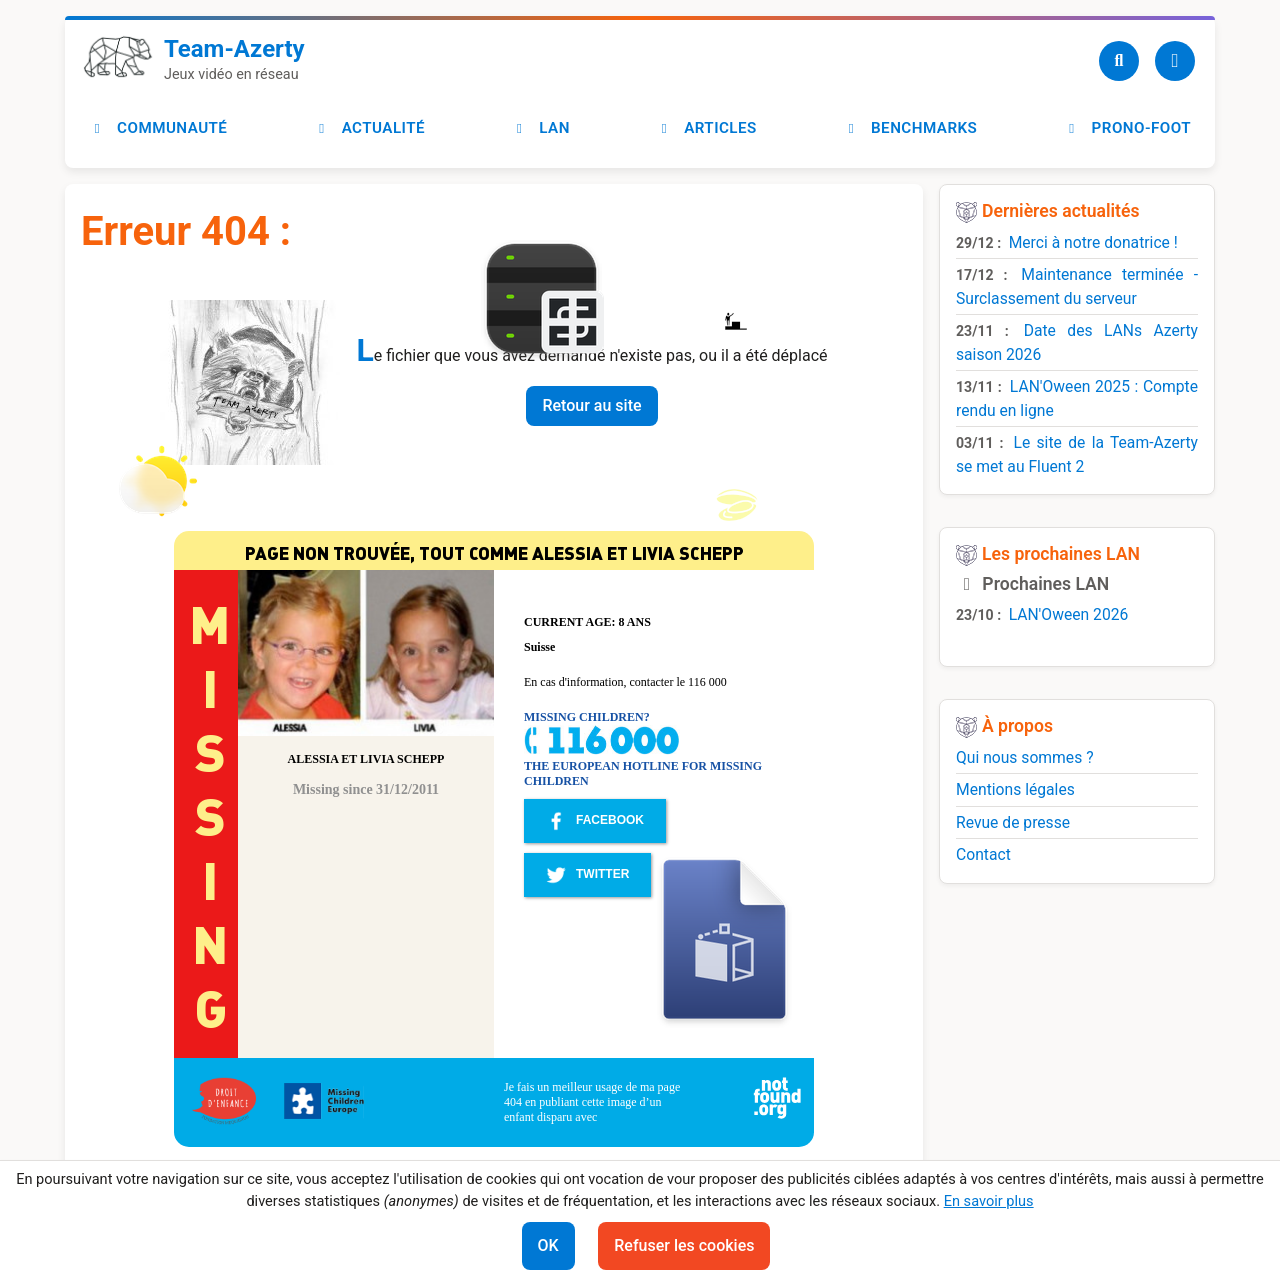  I want to click on a DWG file containing CAD or 3D drawing data, so click(724, 942).